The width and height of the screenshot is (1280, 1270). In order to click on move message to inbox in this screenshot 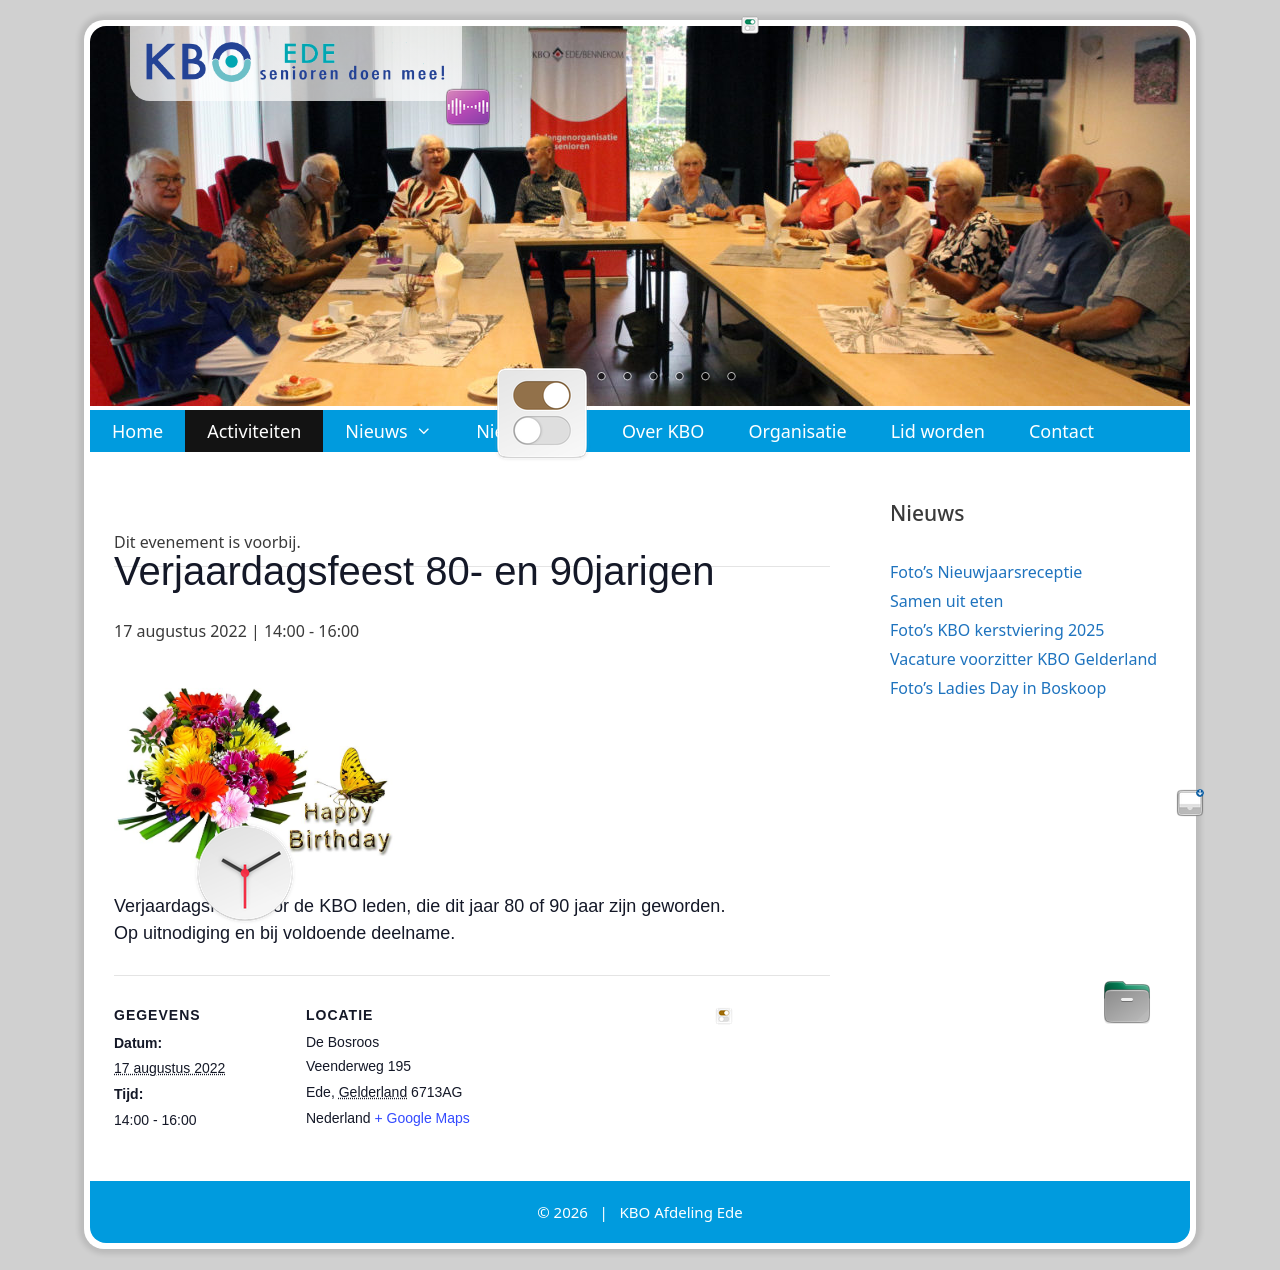, I will do `click(1190, 803)`.